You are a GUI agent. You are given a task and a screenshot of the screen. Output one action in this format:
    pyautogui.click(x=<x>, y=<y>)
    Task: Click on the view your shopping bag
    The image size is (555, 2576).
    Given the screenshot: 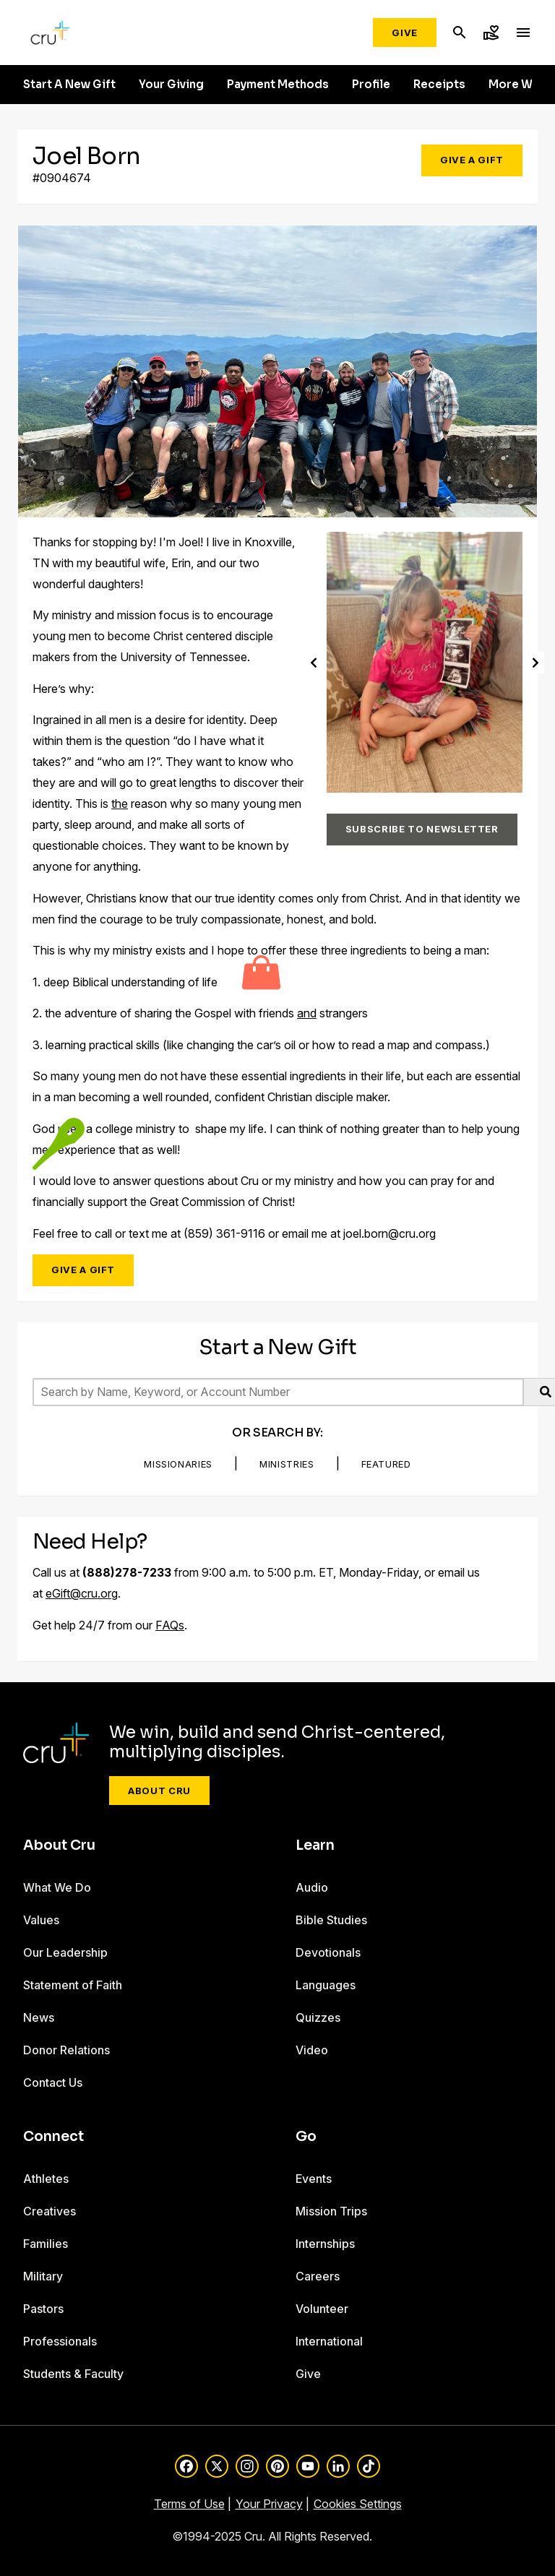 What is the action you would take?
    pyautogui.click(x=261, y=974)
    